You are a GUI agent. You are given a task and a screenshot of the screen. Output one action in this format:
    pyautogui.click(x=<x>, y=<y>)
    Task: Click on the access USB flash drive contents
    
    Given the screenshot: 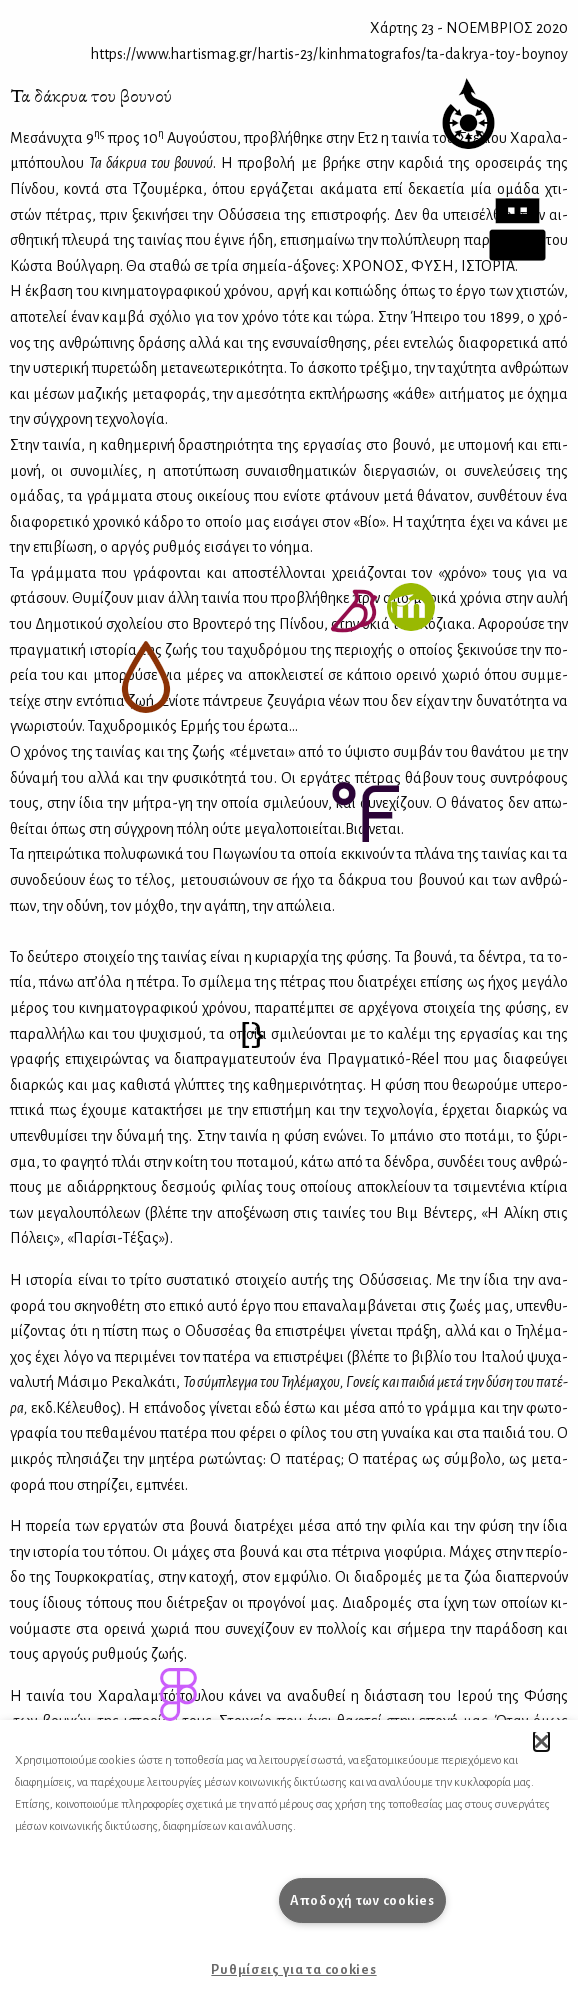 What is the action you would take?
    pyautogui.click(x=517, y=229)
    